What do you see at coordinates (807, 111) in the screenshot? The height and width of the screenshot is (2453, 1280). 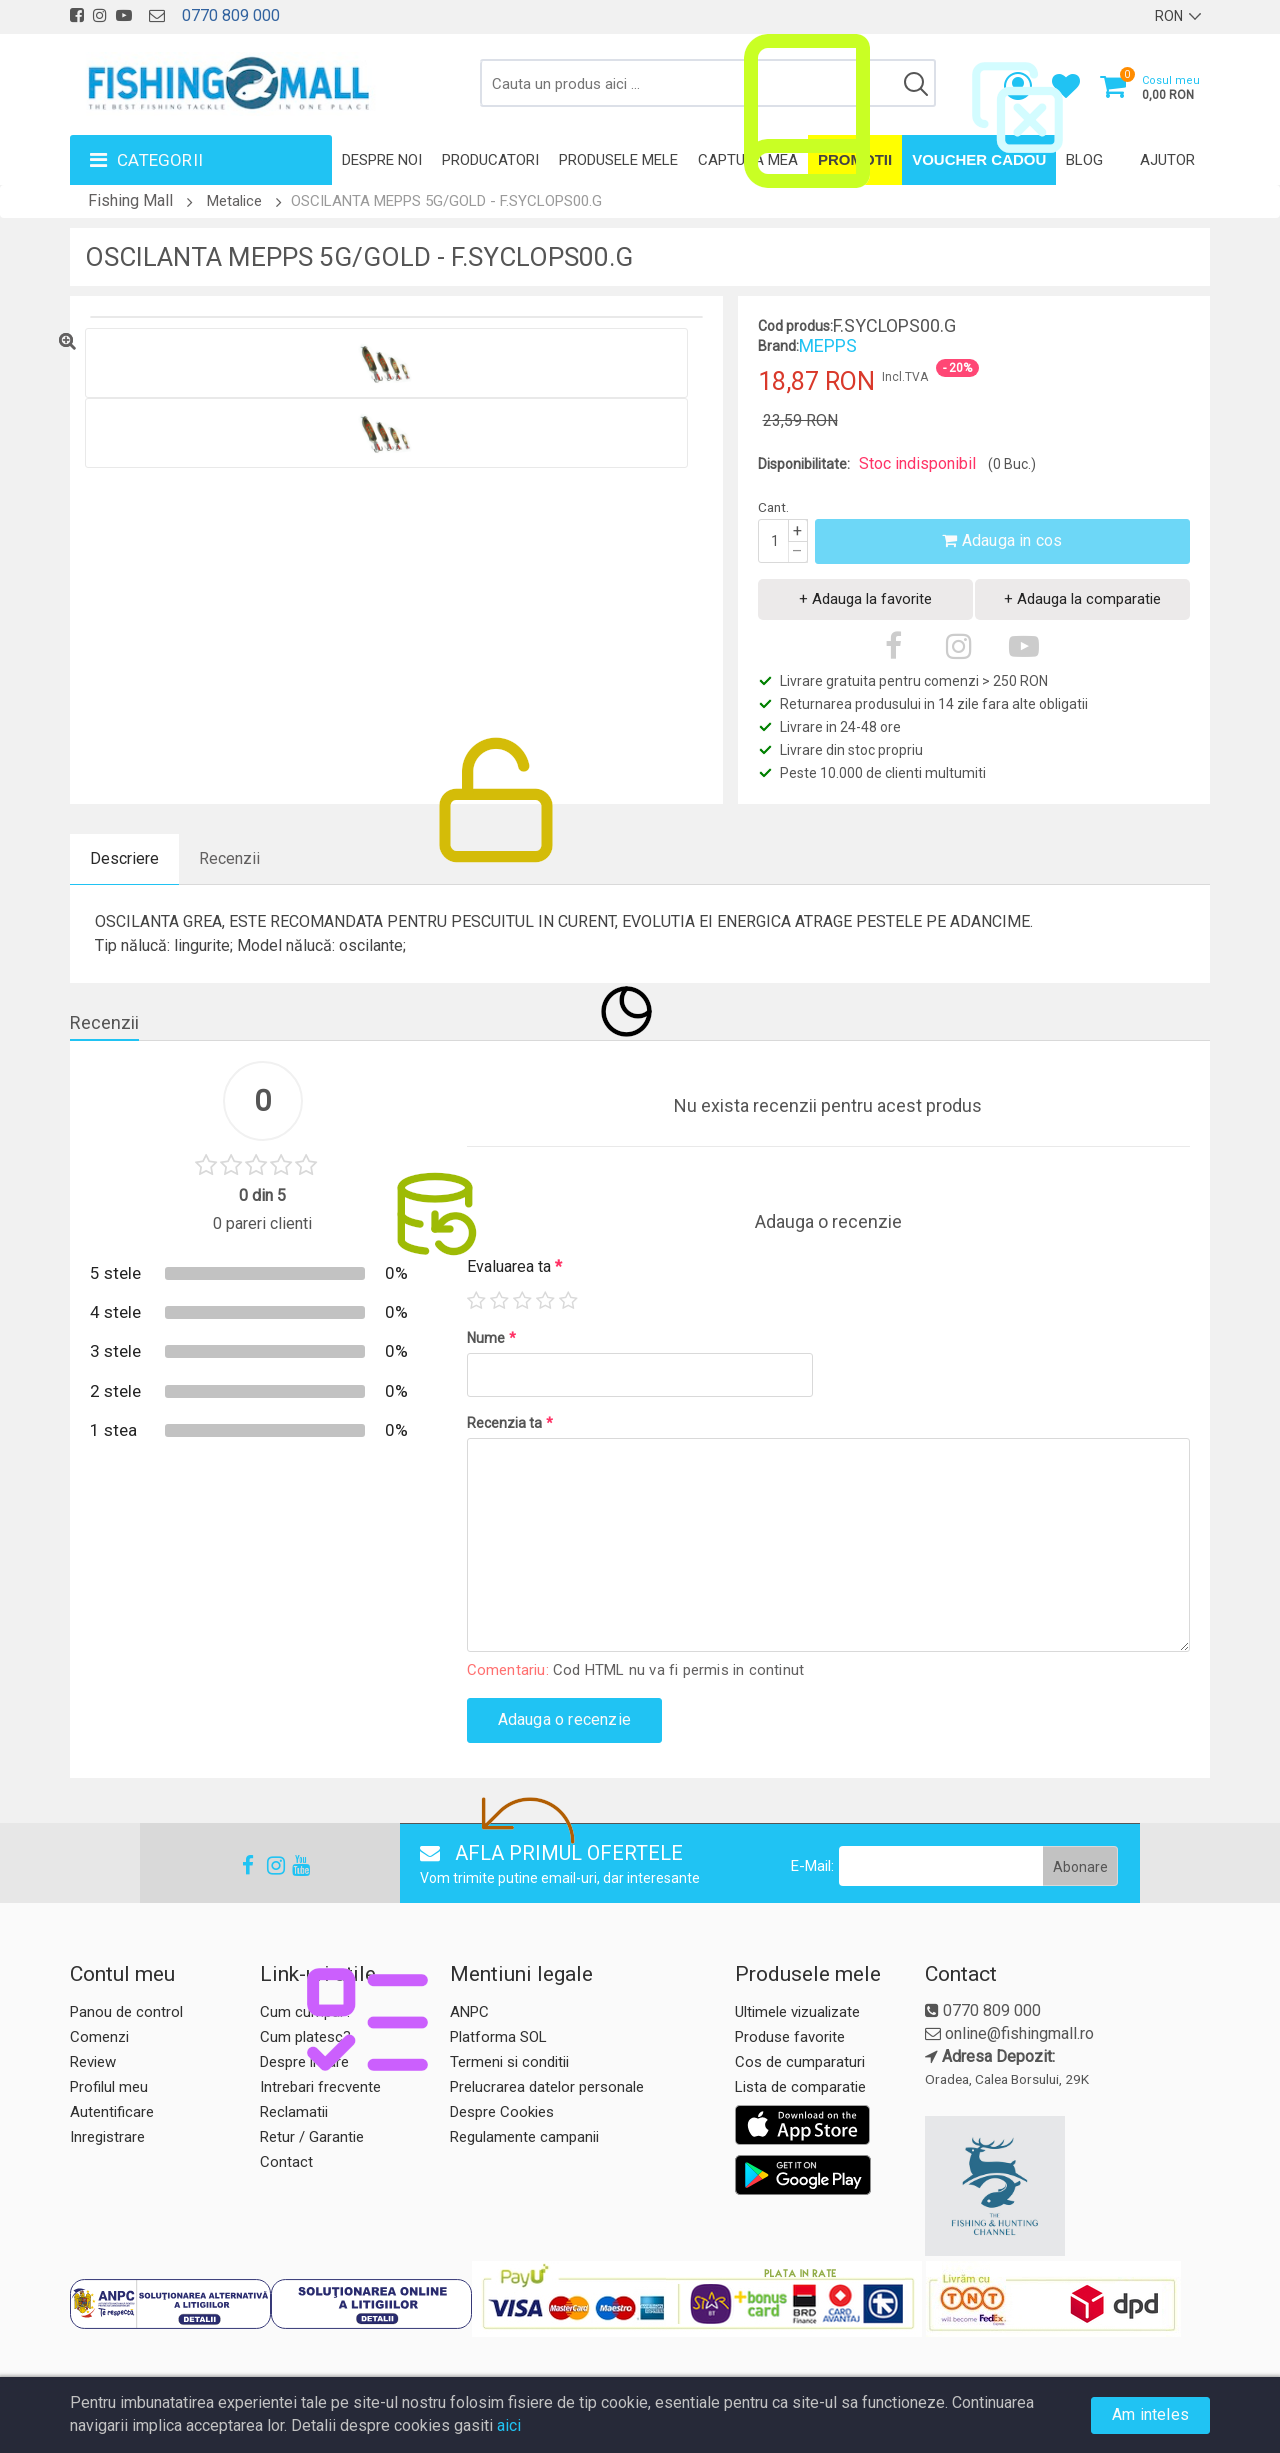 I see `open library or reading list` at bounding box center [807, 111].